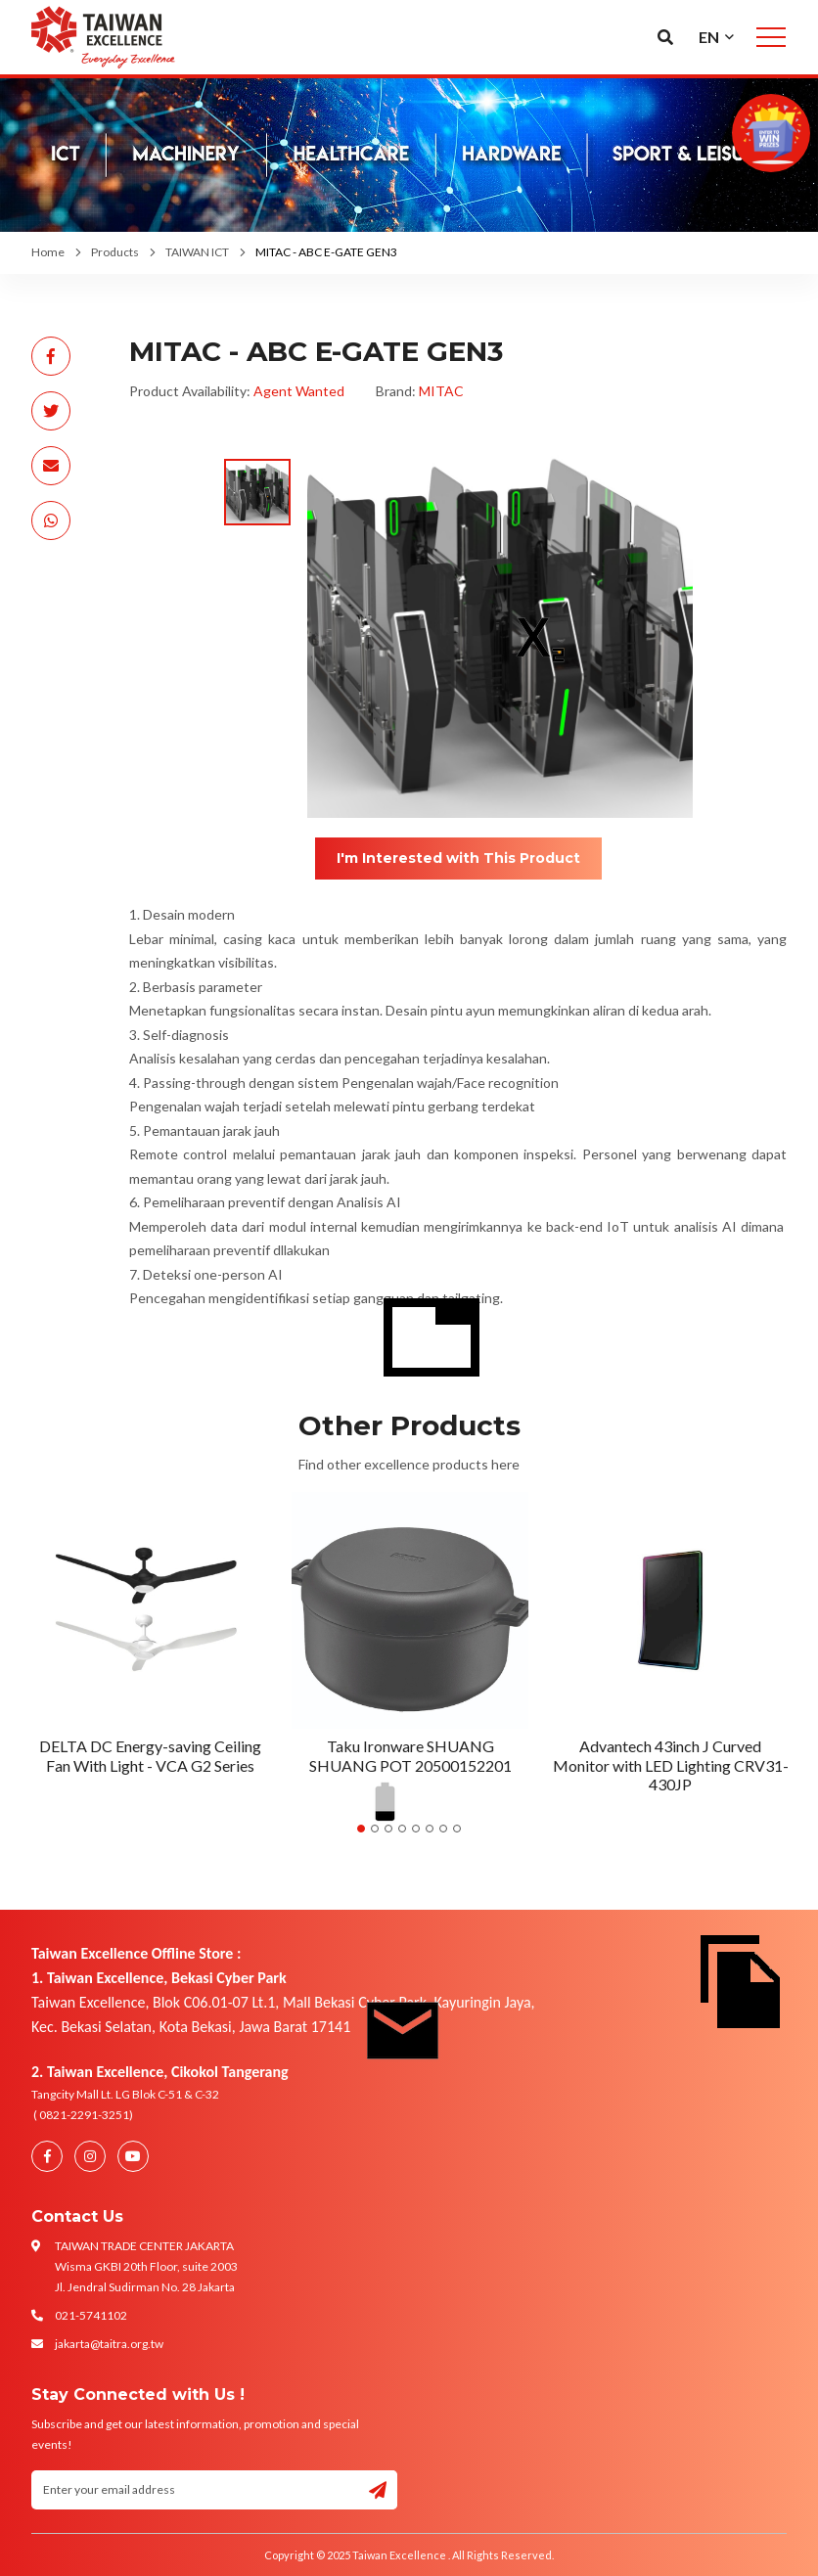 This screenshot has height=2576, width=818. Describe the element at coordinates (742, 1981) in the screenshot. I see `copy file to clipboard` at that location.